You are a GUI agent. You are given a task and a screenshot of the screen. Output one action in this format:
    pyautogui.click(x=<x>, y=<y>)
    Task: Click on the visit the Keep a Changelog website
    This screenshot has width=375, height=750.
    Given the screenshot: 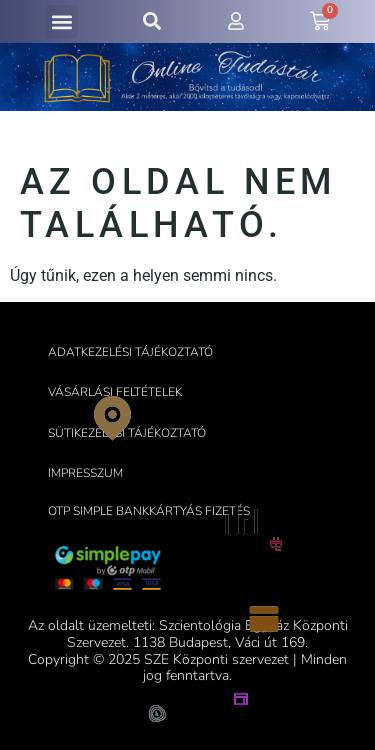 What is the action you would take?
    pyautogui.click(x=157, y=713)
    